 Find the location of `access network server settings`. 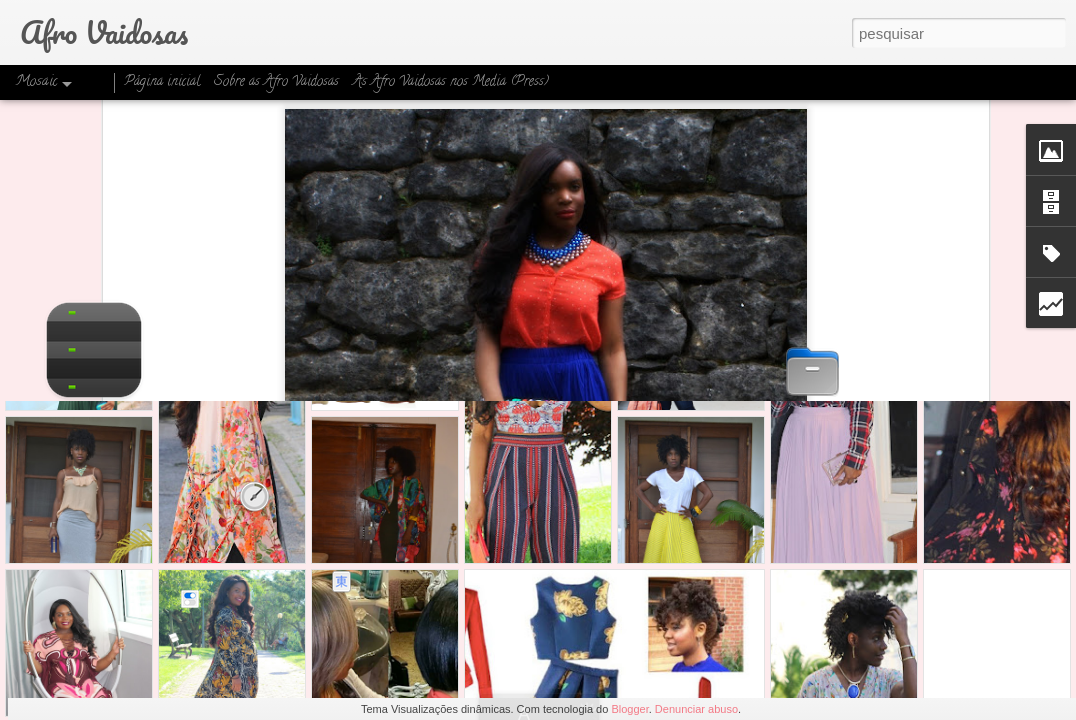

access network server settings is located at coordinates (94, 350).